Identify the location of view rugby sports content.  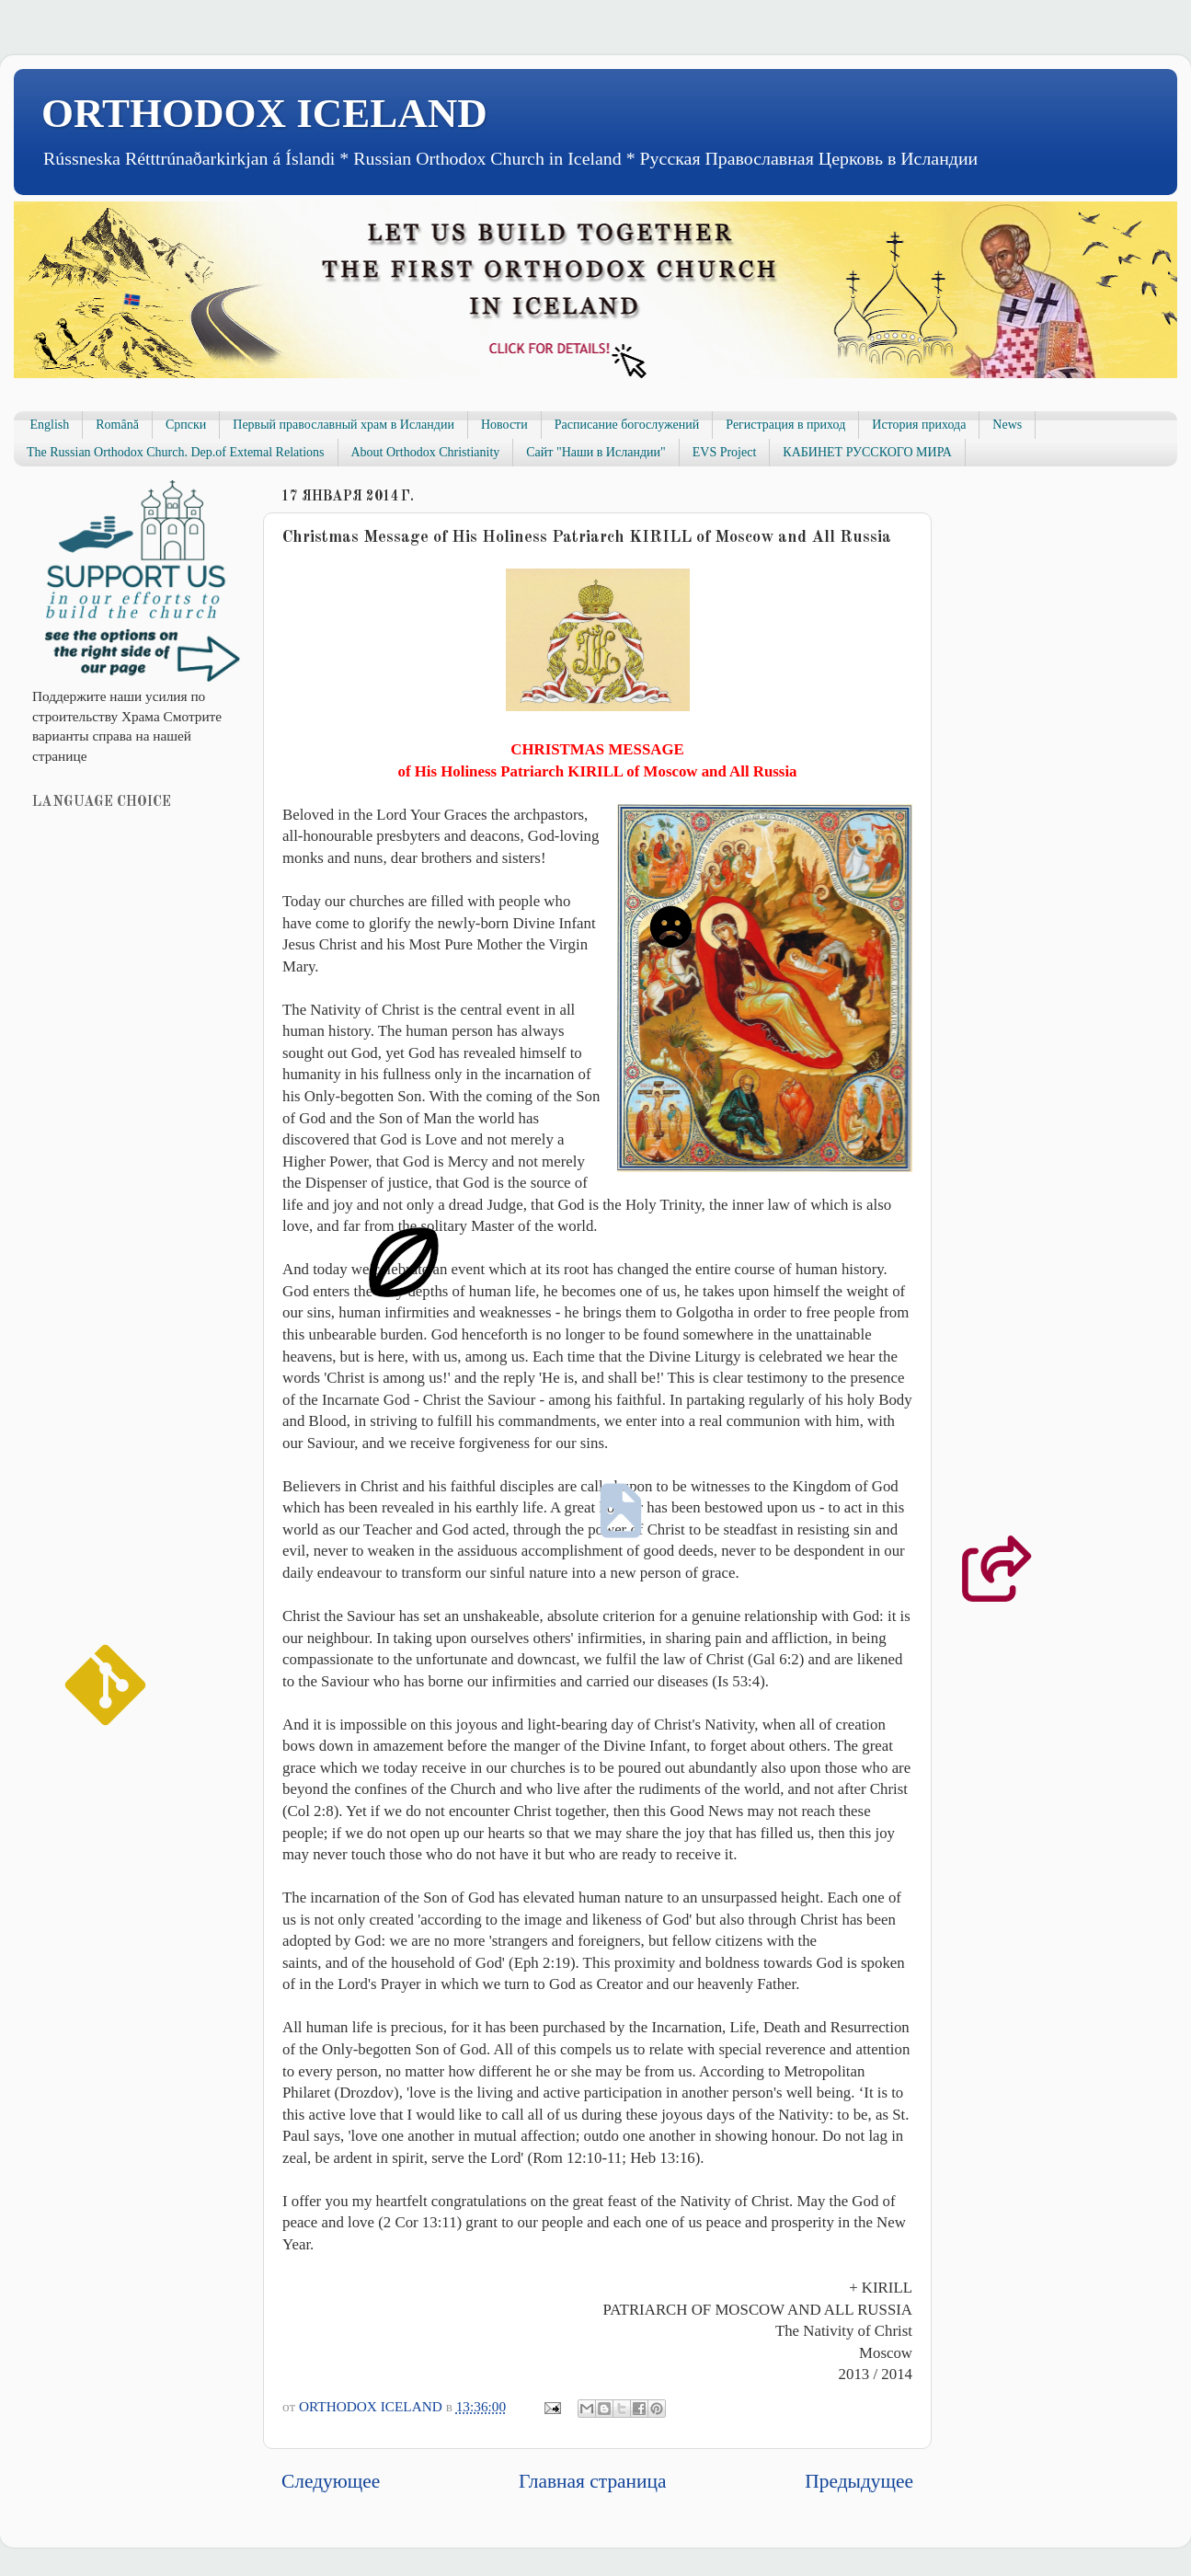
(404, 1262).